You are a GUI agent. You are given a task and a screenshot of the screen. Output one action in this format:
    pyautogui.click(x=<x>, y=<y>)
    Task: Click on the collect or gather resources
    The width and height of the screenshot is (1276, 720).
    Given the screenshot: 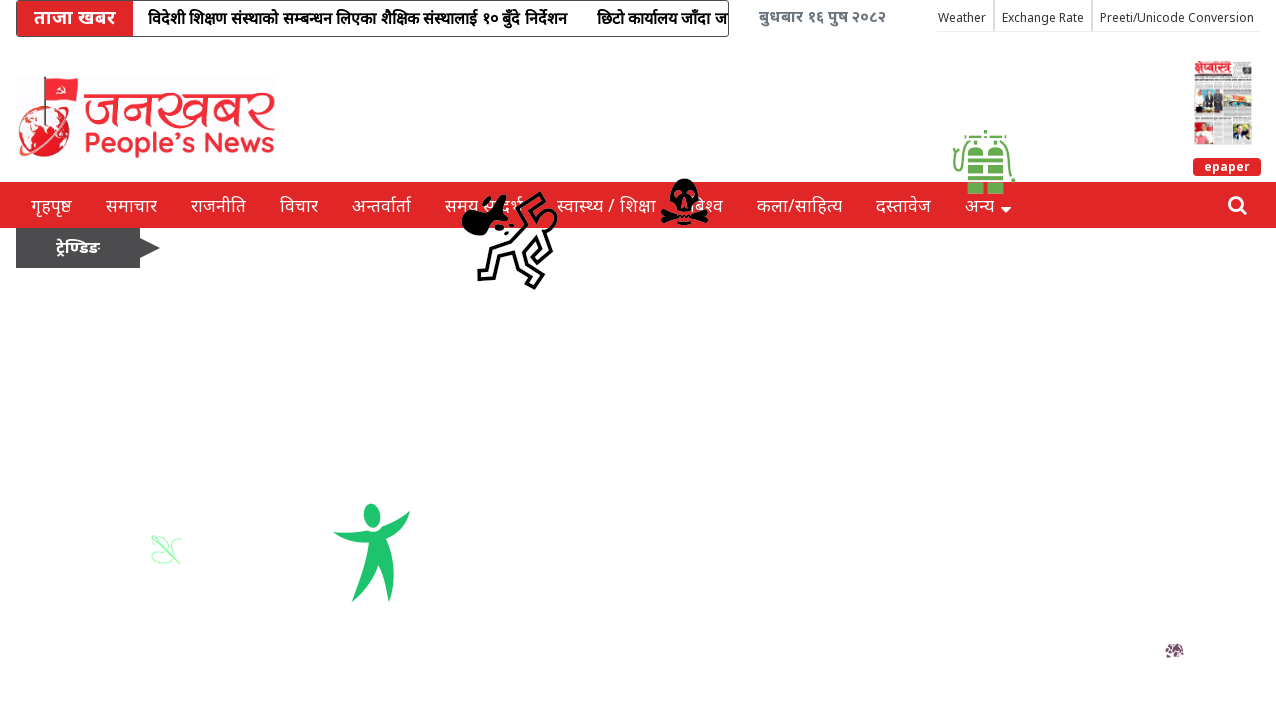 What is the action you would take?
    pyautogui.click(x=1174, y=649)
    